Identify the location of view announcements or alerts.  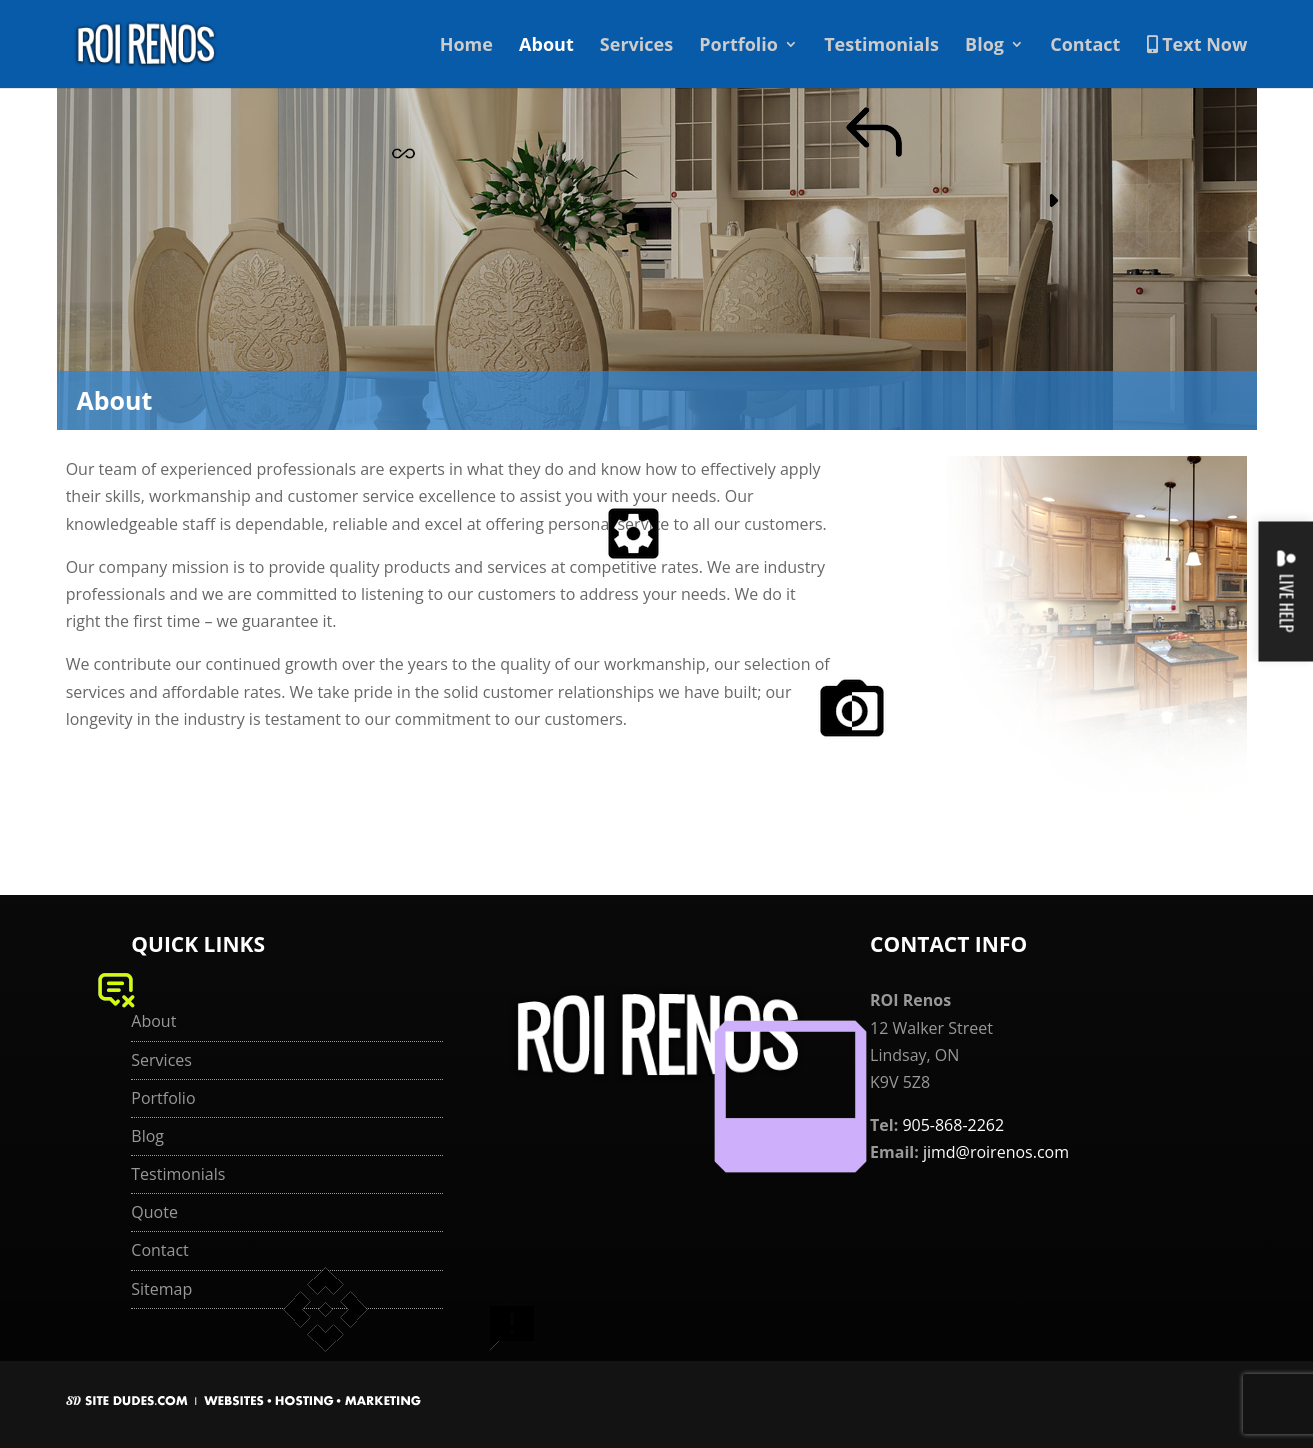
(512, 1328).